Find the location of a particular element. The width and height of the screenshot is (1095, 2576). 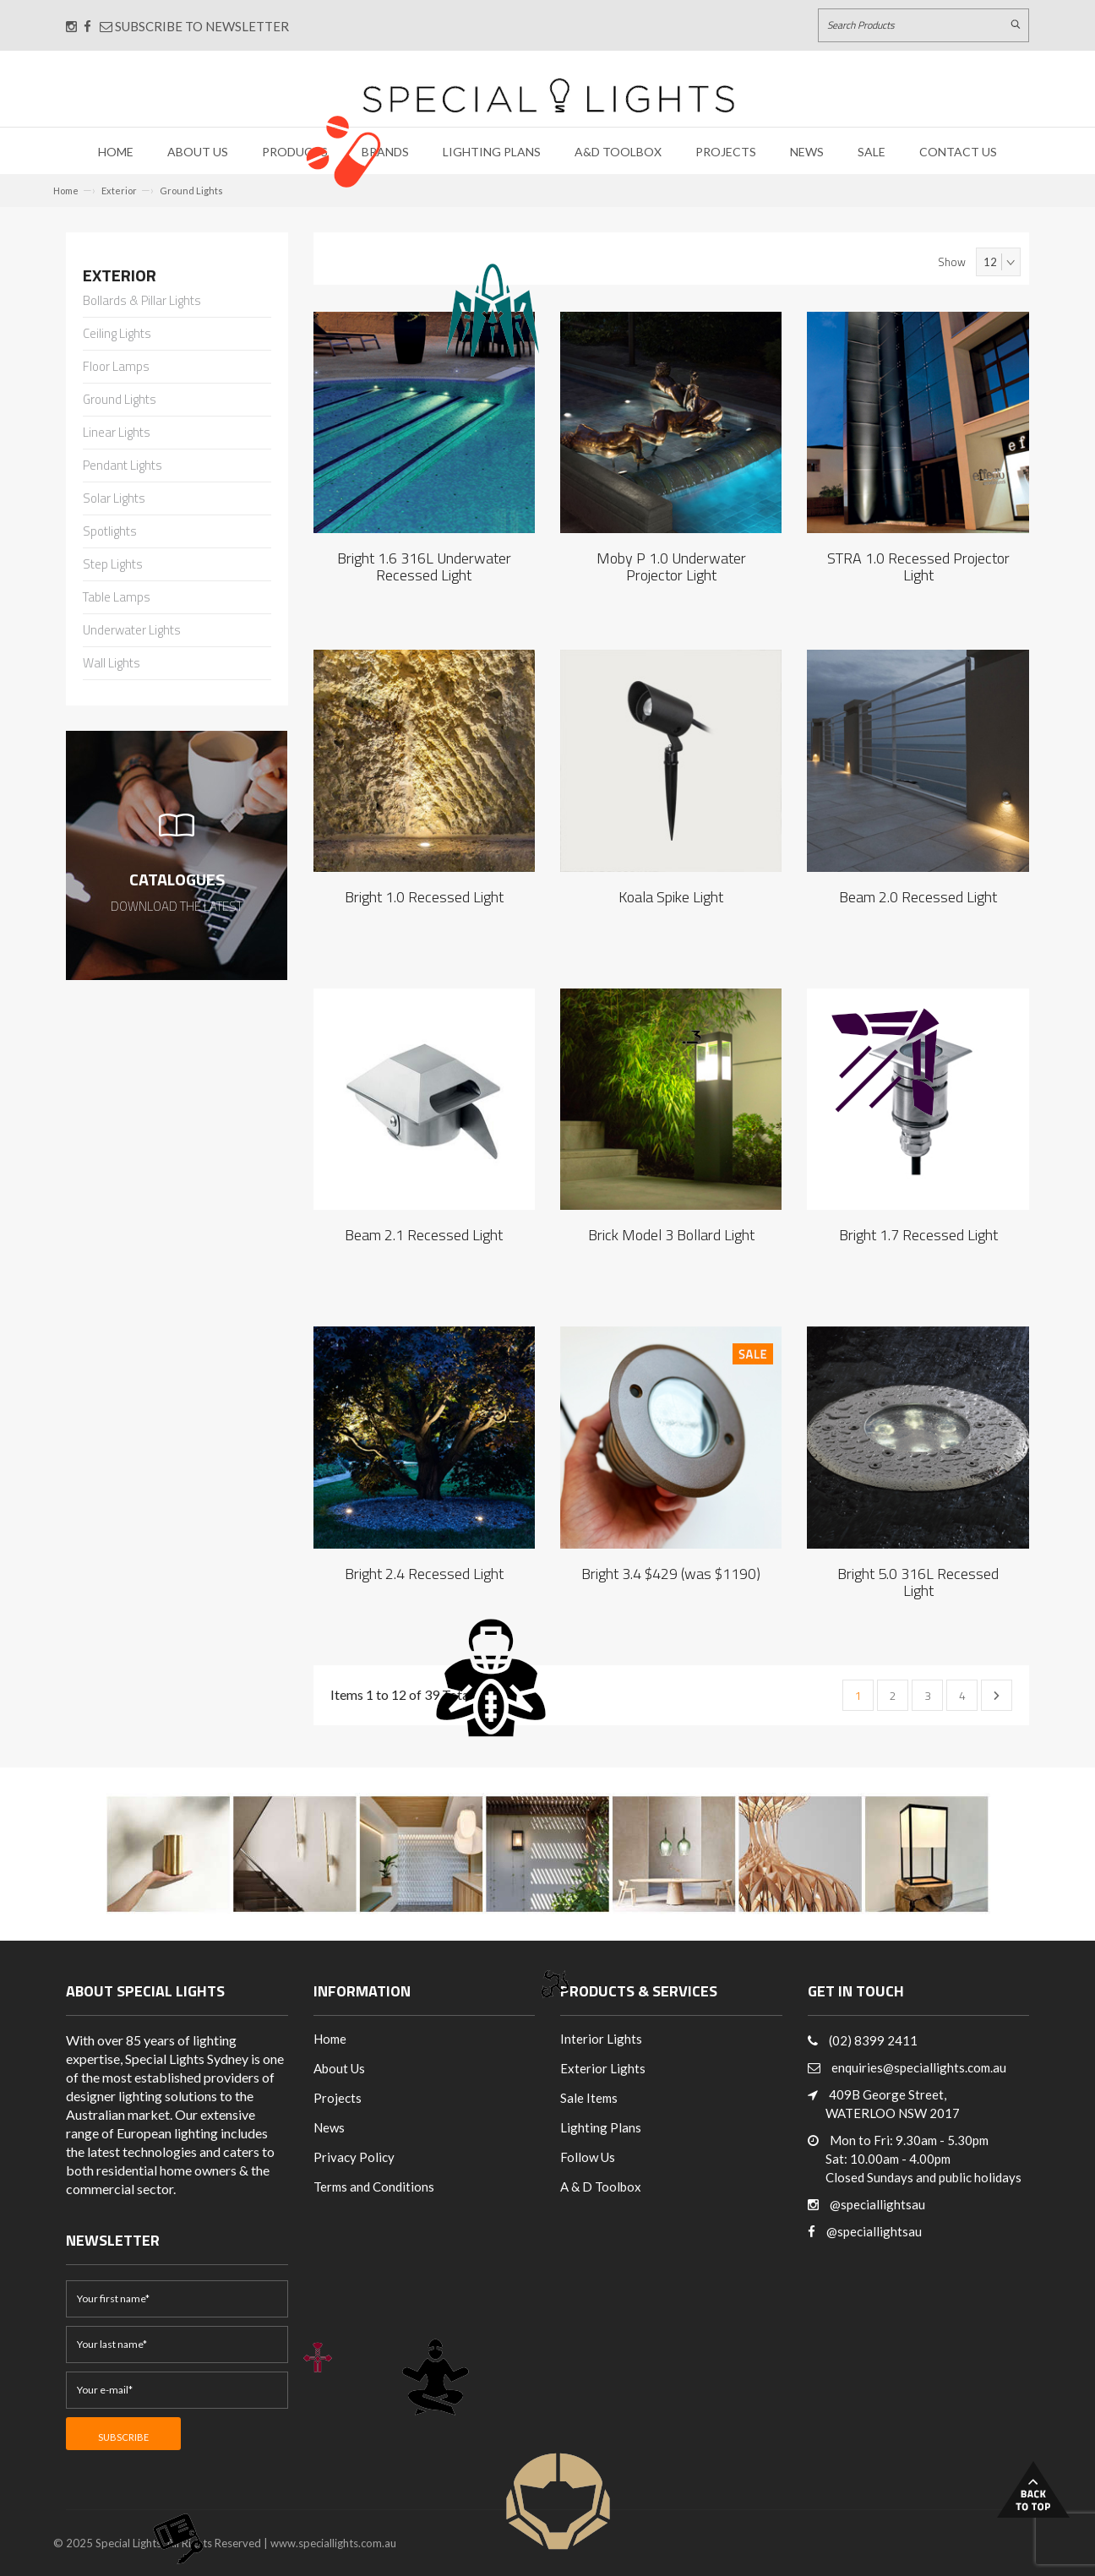

equip armored boomerang weapon is located at coordinates (885, 1062).